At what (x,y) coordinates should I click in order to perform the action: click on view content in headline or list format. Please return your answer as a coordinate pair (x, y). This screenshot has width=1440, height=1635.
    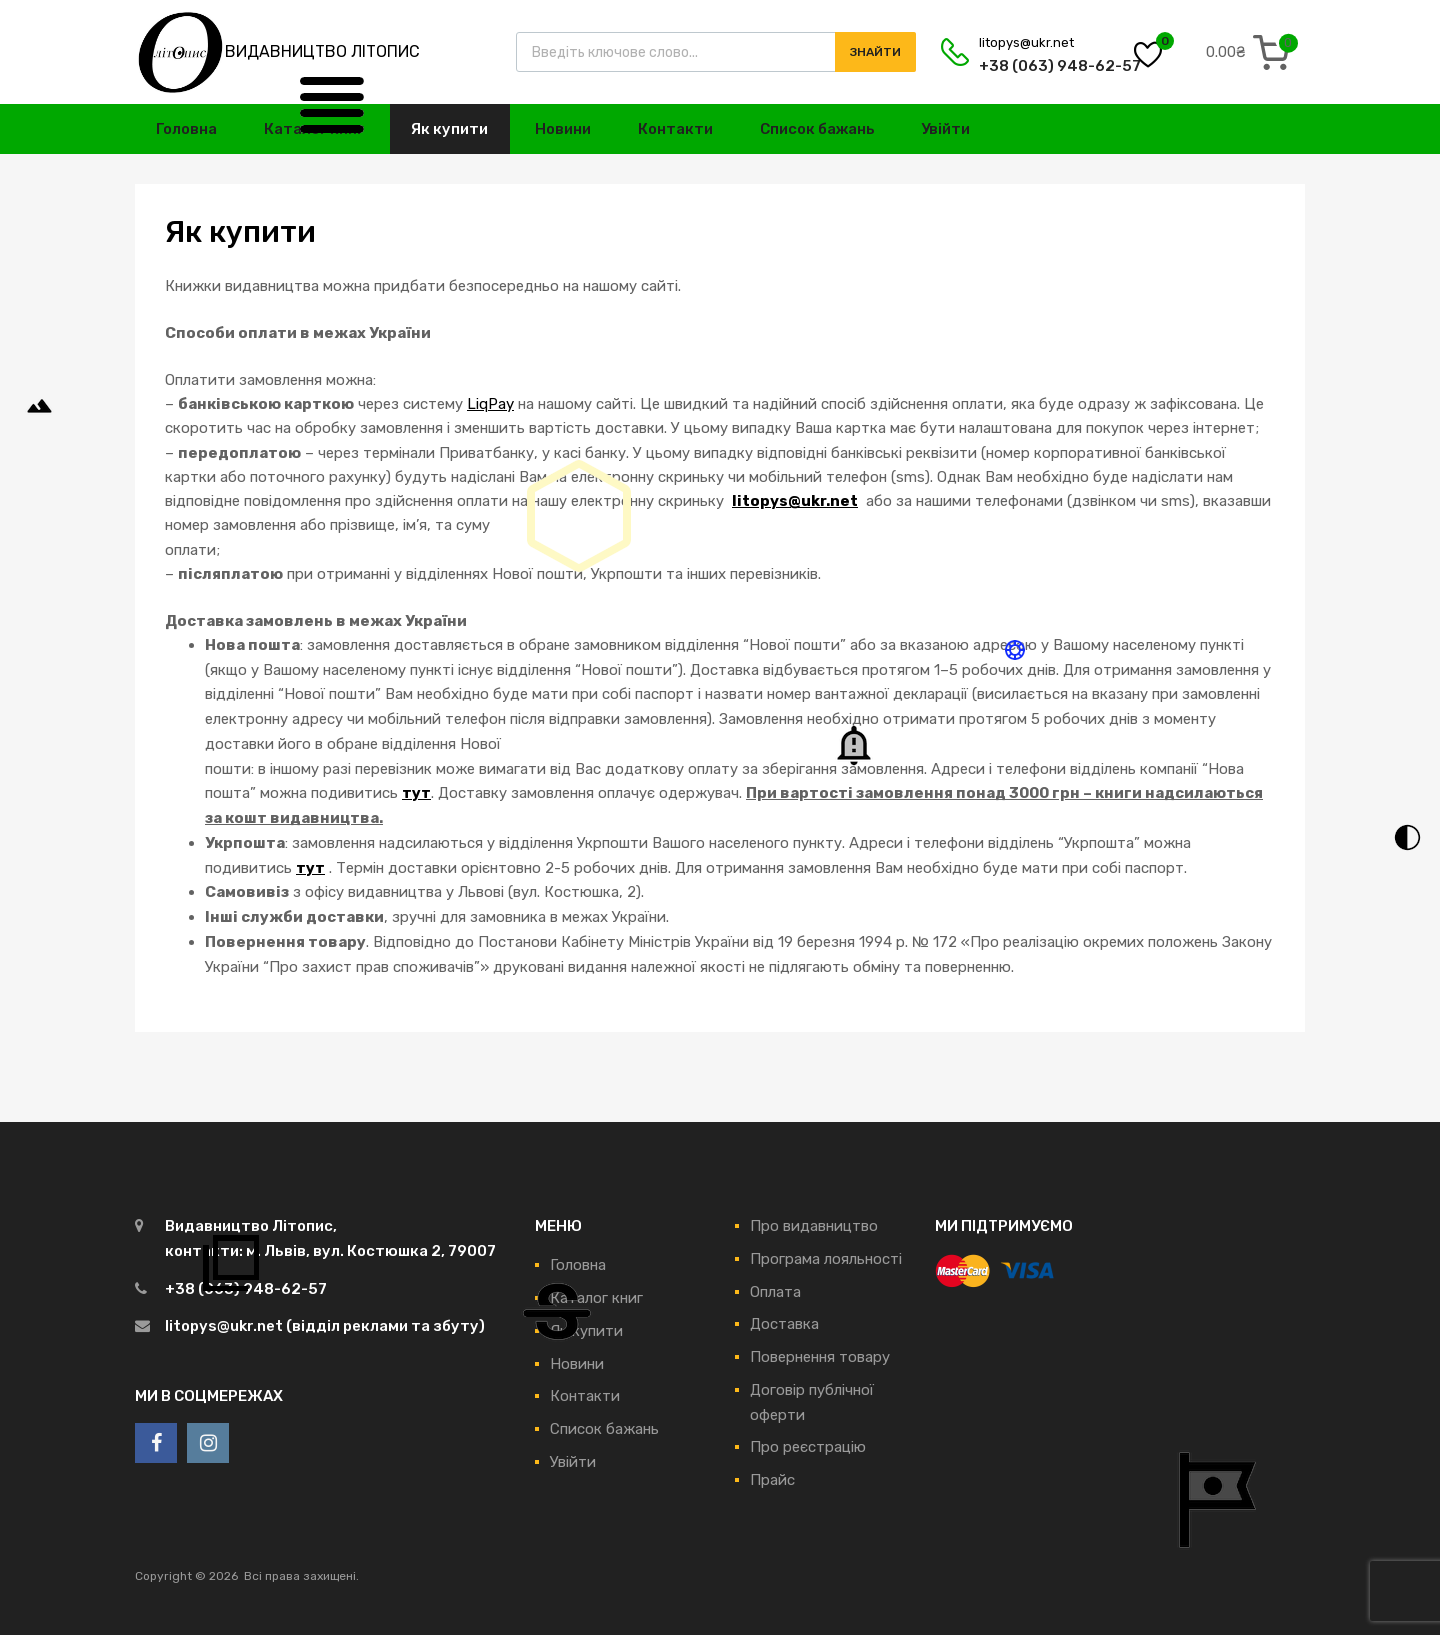
    Looking at the image, I should click on (332, 105).